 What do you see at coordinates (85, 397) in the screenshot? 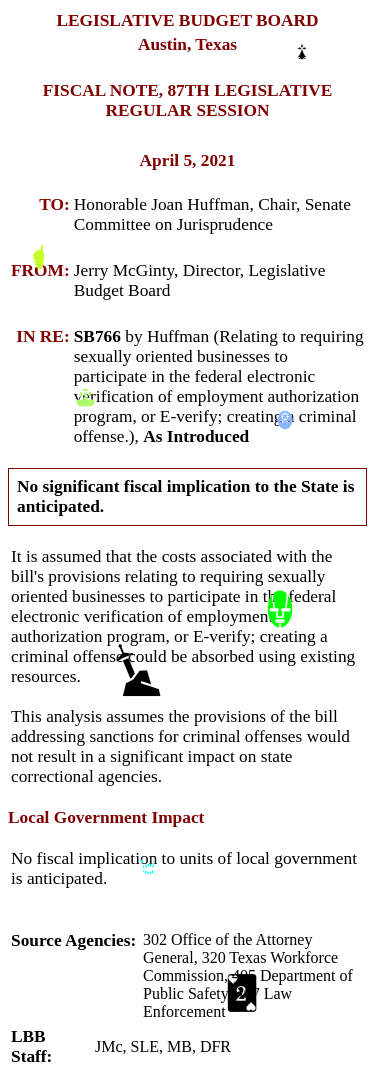
I see `indicates a headshot kill or critical hit` at bounding box center [85, 397].